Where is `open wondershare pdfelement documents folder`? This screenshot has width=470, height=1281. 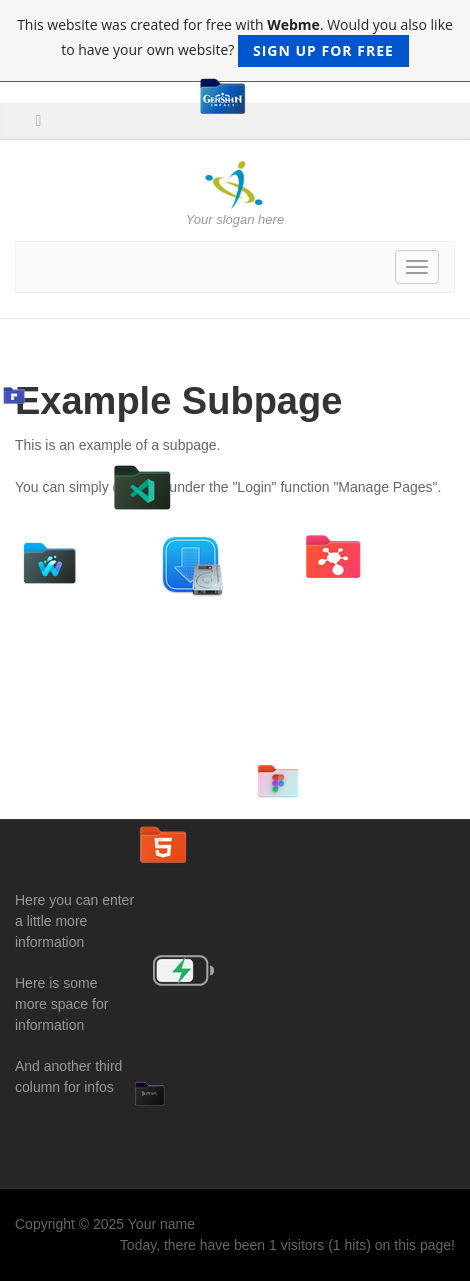 open wondershare pdfelement documents folder is located at coordinates (14, 396).